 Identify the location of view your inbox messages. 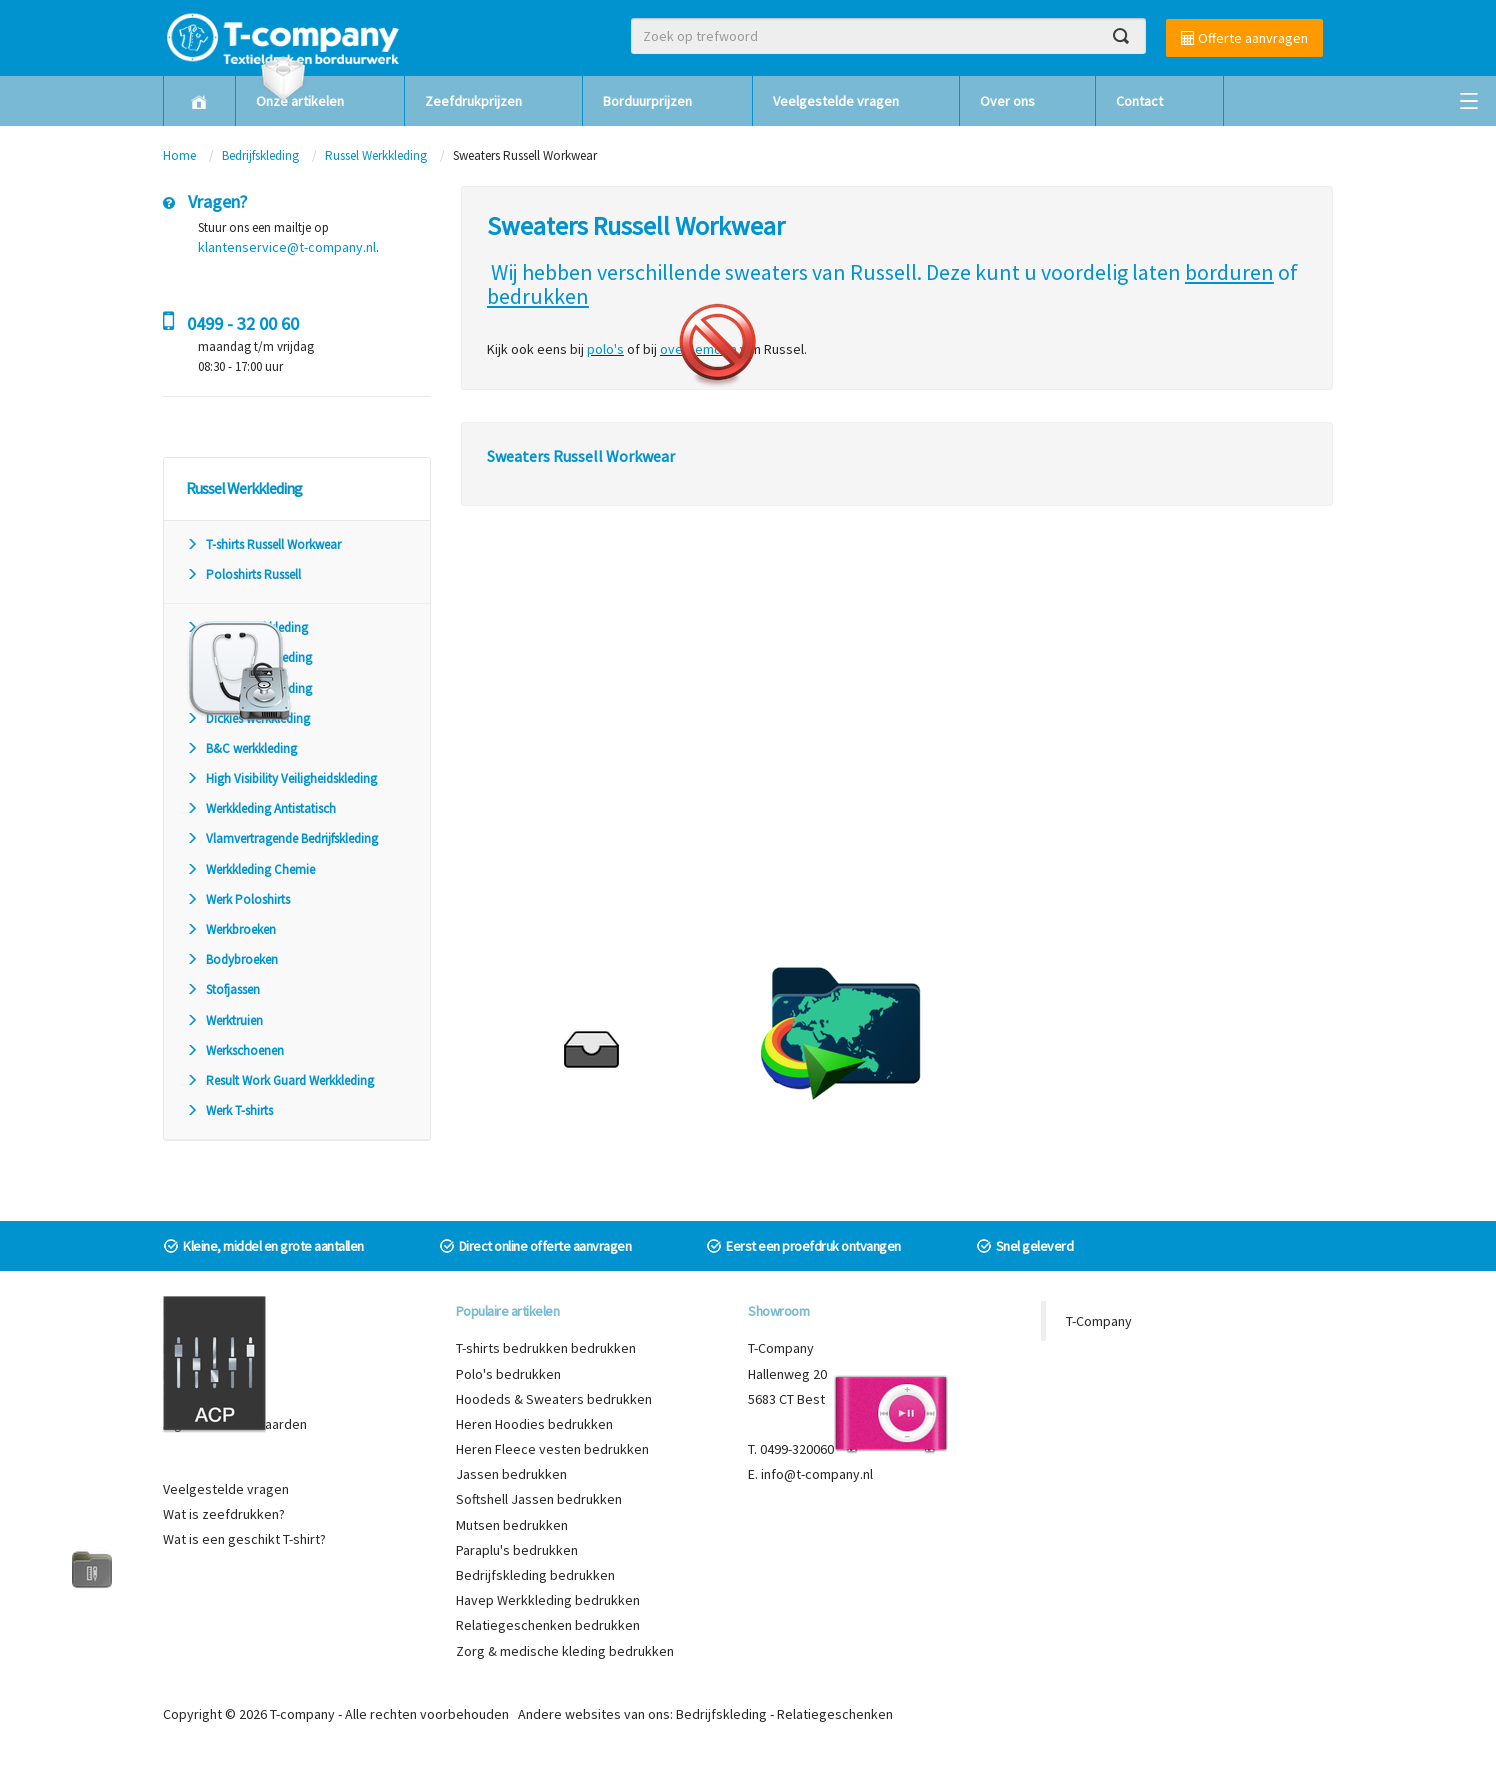
(591, 1049).